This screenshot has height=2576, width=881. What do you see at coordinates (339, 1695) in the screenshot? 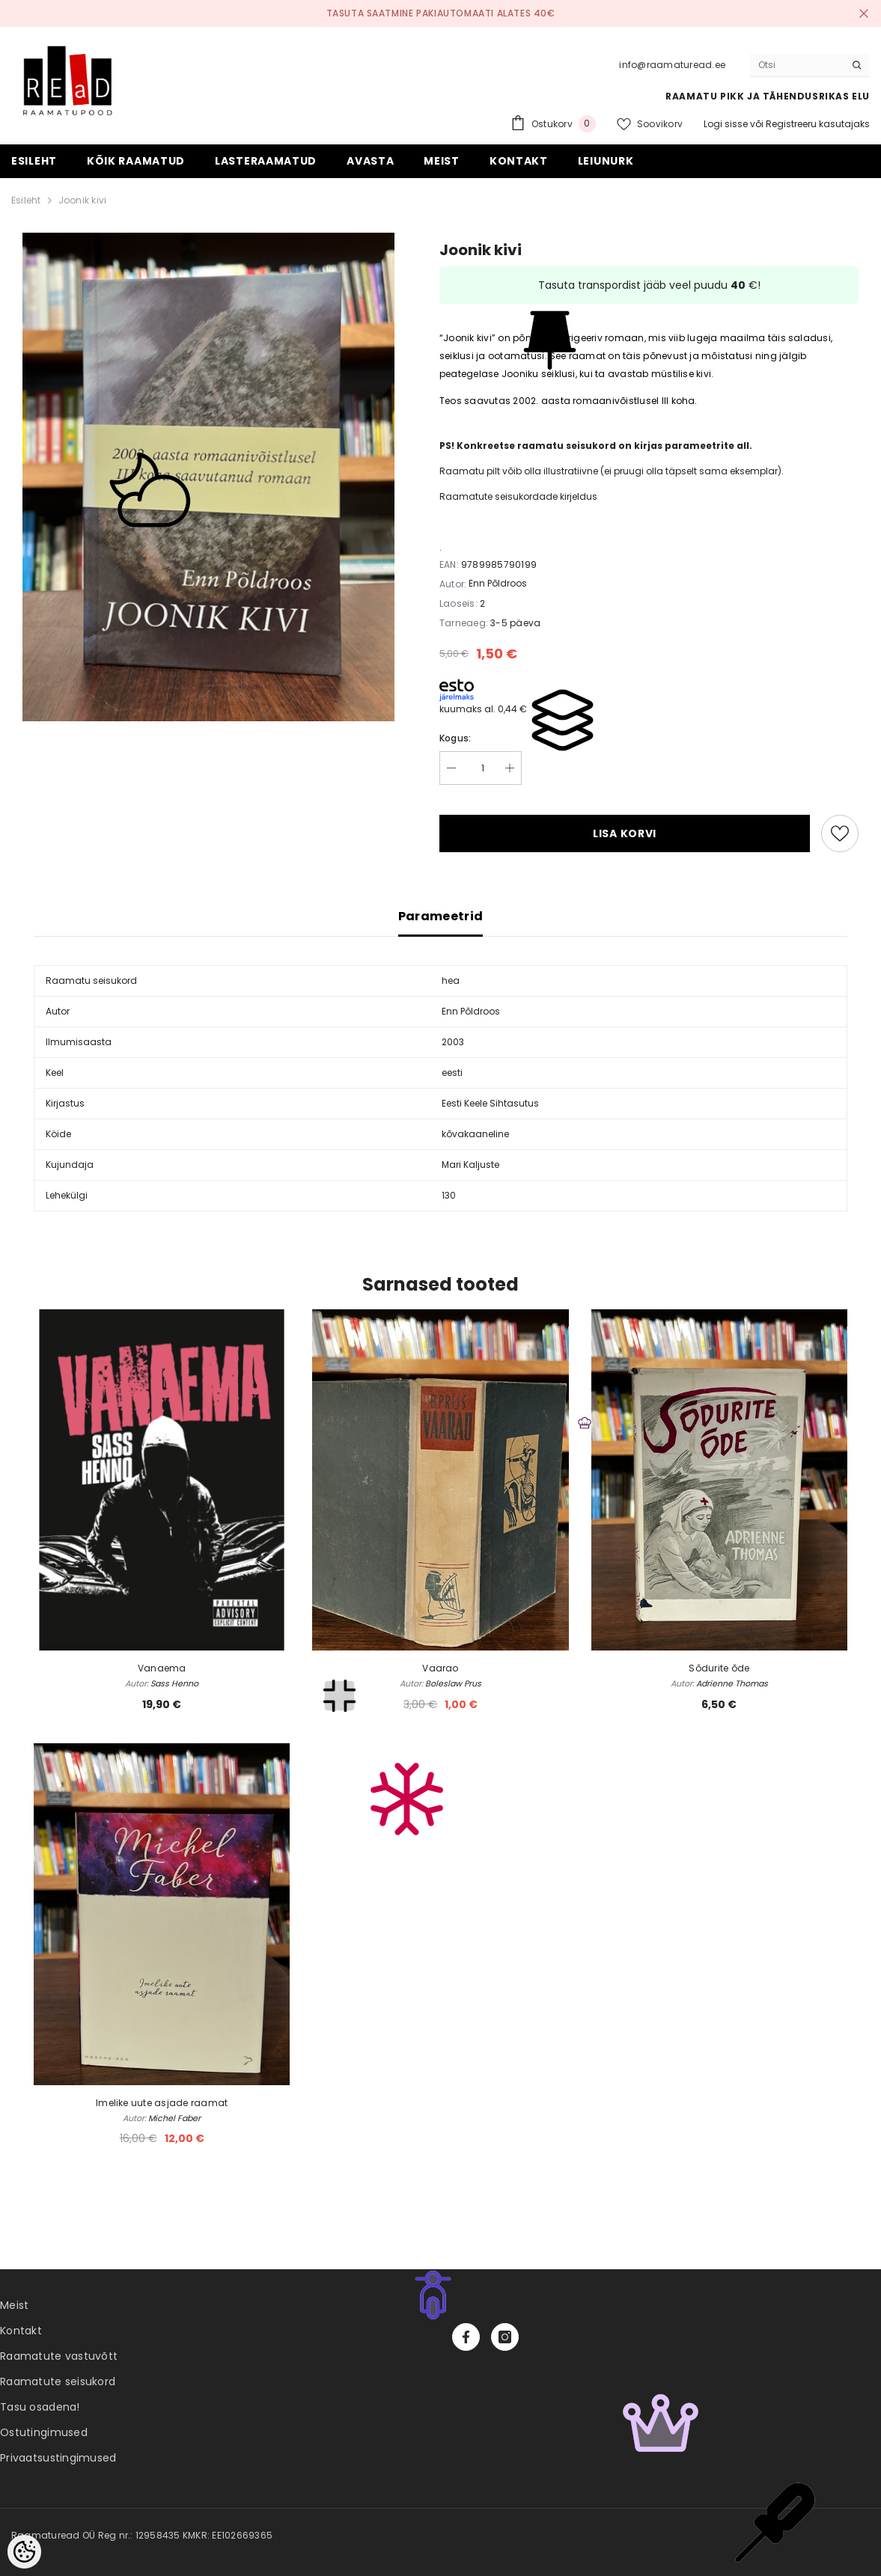
I see `exit fullscreen mode` at bounding box center [339, 1695].